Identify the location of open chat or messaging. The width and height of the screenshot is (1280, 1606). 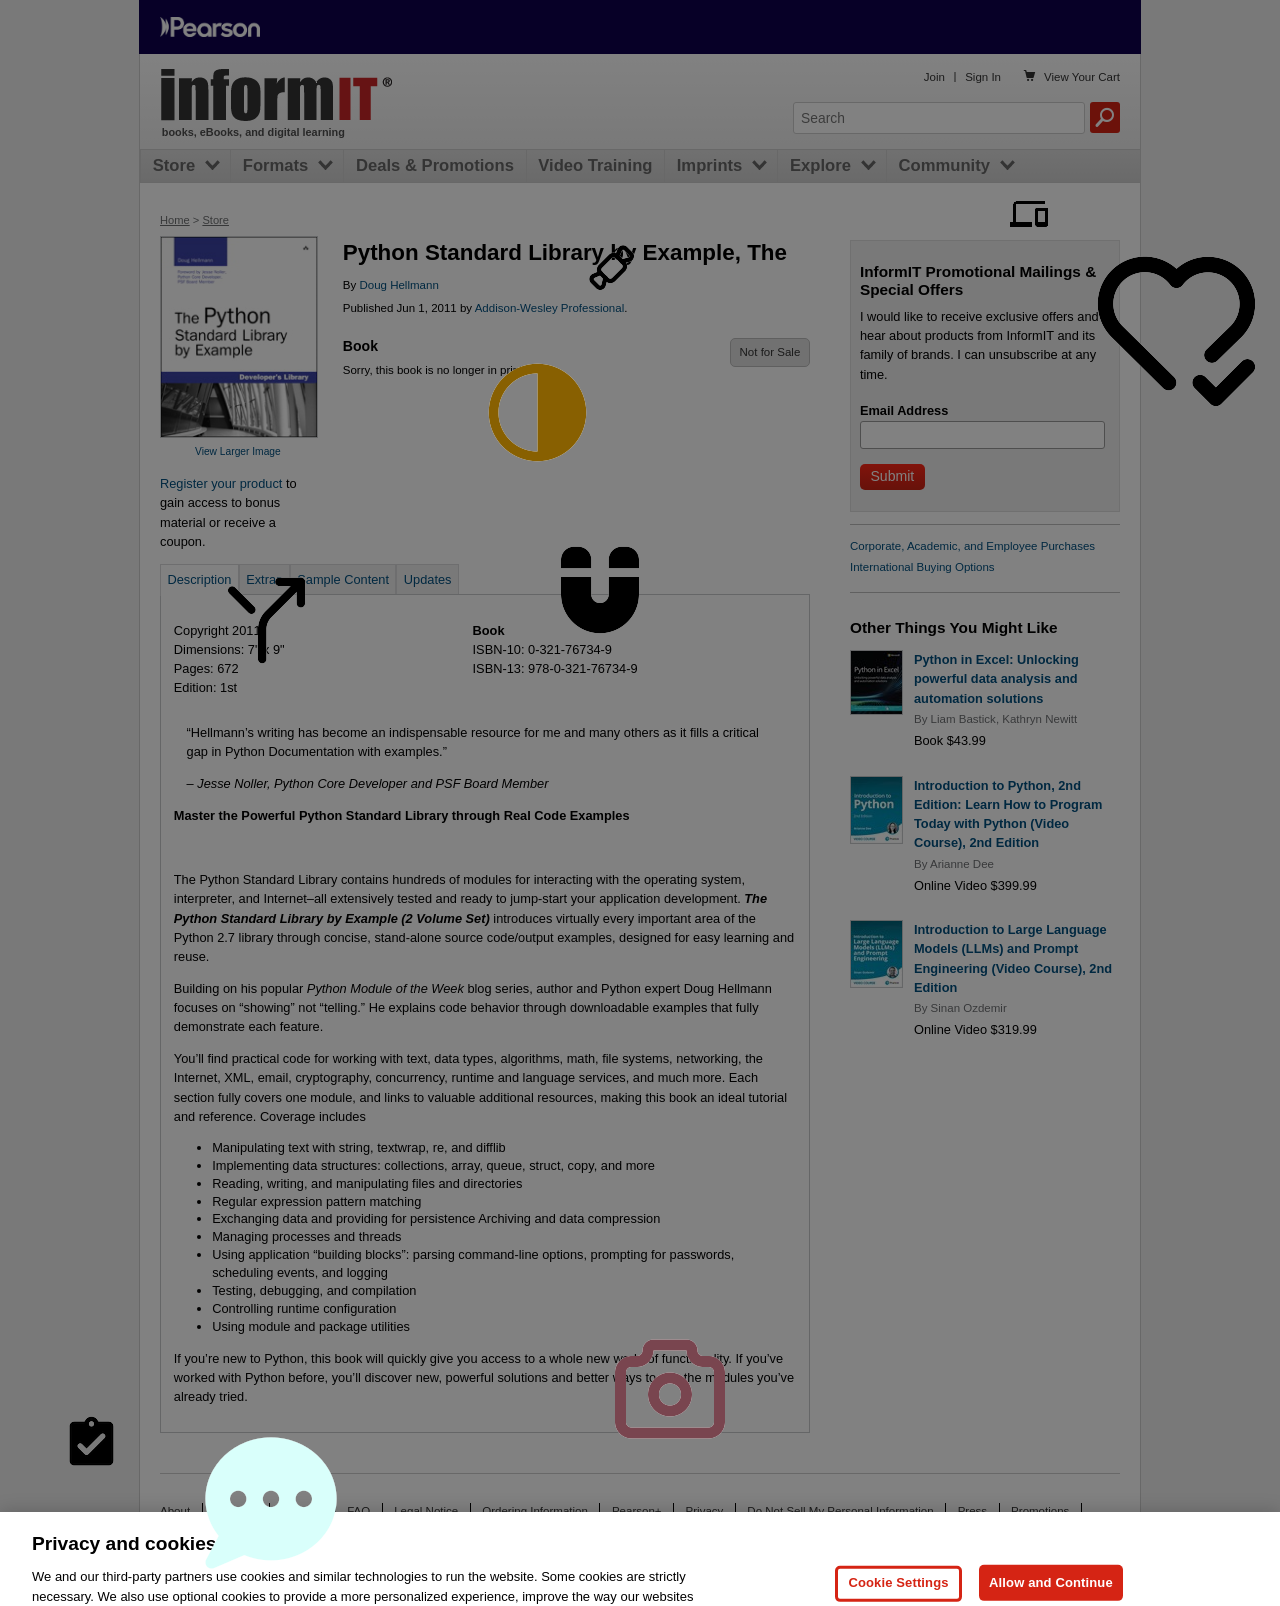
(271, 1503).